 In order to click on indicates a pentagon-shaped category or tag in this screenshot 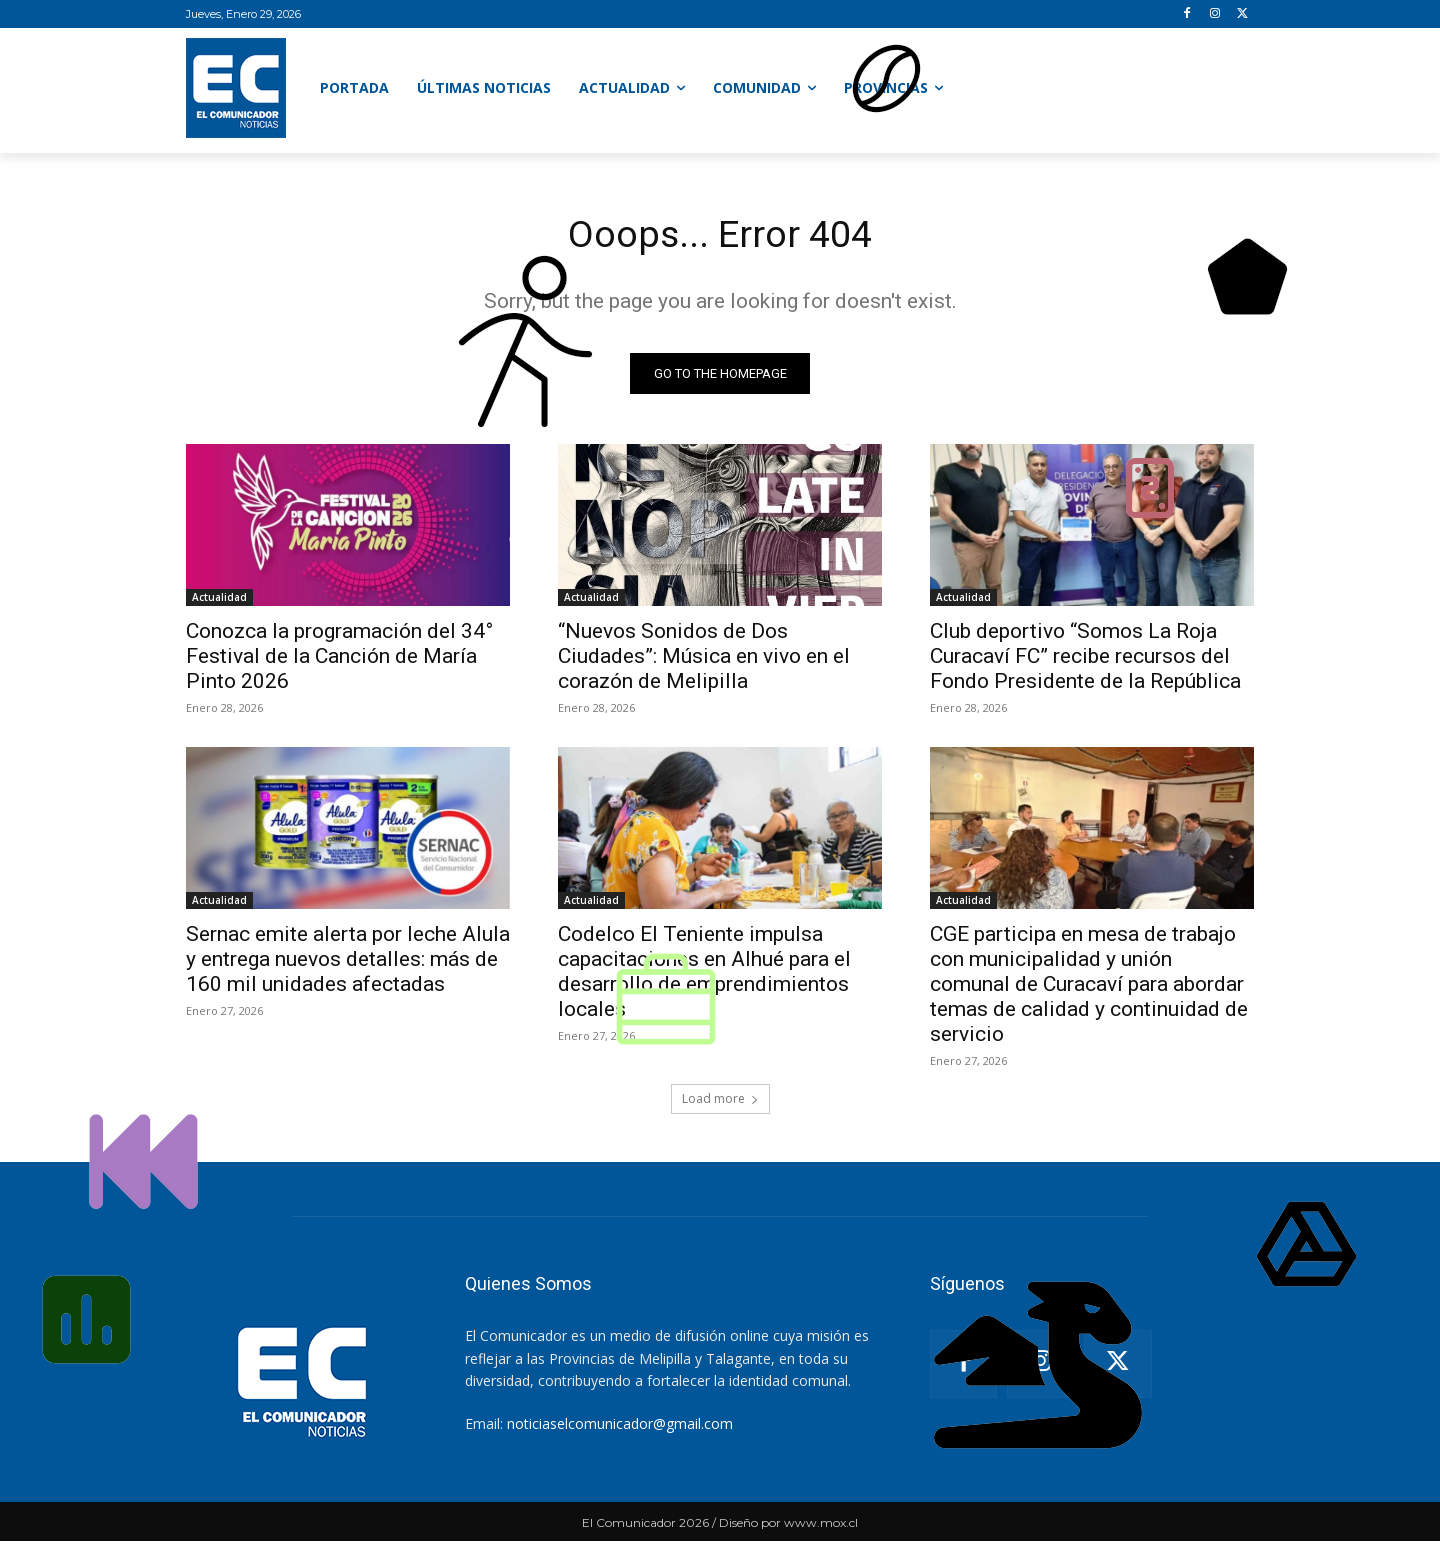, I will do `click(1247, 277)`.